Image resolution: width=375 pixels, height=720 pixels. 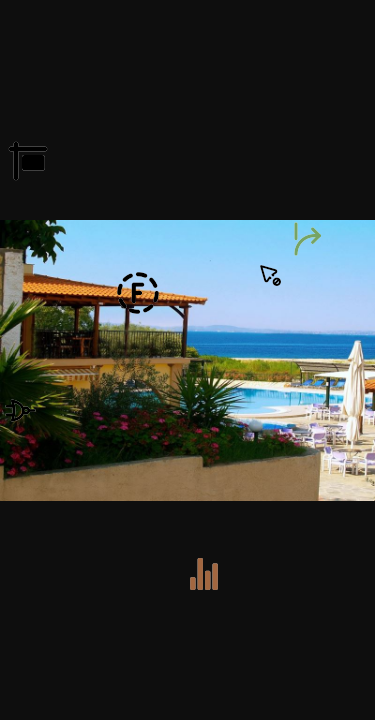 What do you see at coordinates (138, 293) in the screenshot?
I see `indicates a draft or pending status` at bounding box center [138, 293].